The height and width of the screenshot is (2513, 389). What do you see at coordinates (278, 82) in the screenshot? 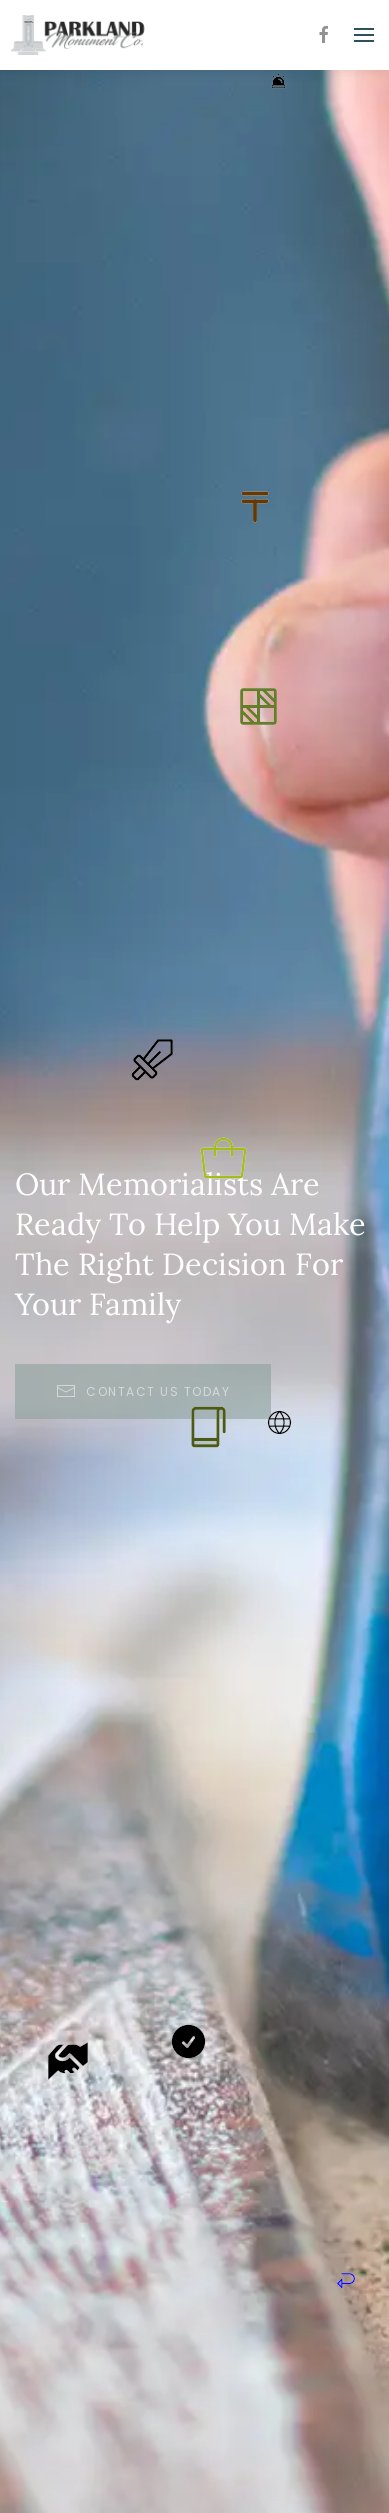
I see `indicates an active alert or emergency notification` at bounding box center [278, 82].